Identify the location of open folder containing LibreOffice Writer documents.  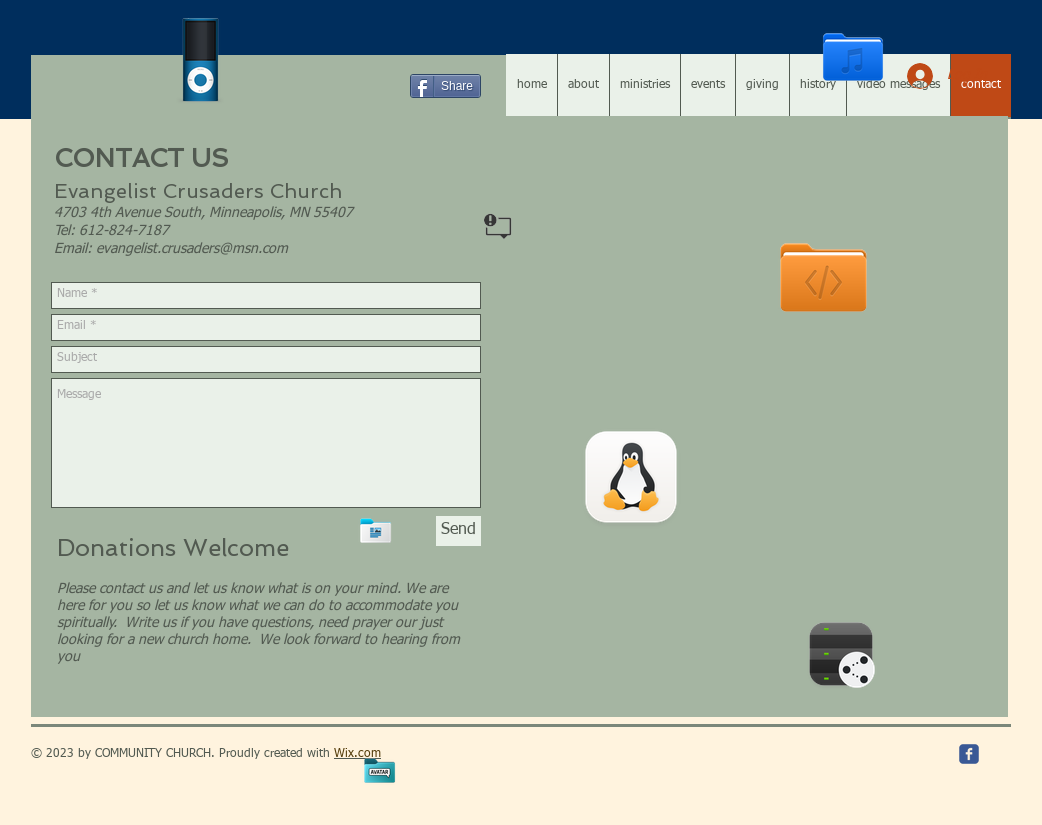
(375, 531).